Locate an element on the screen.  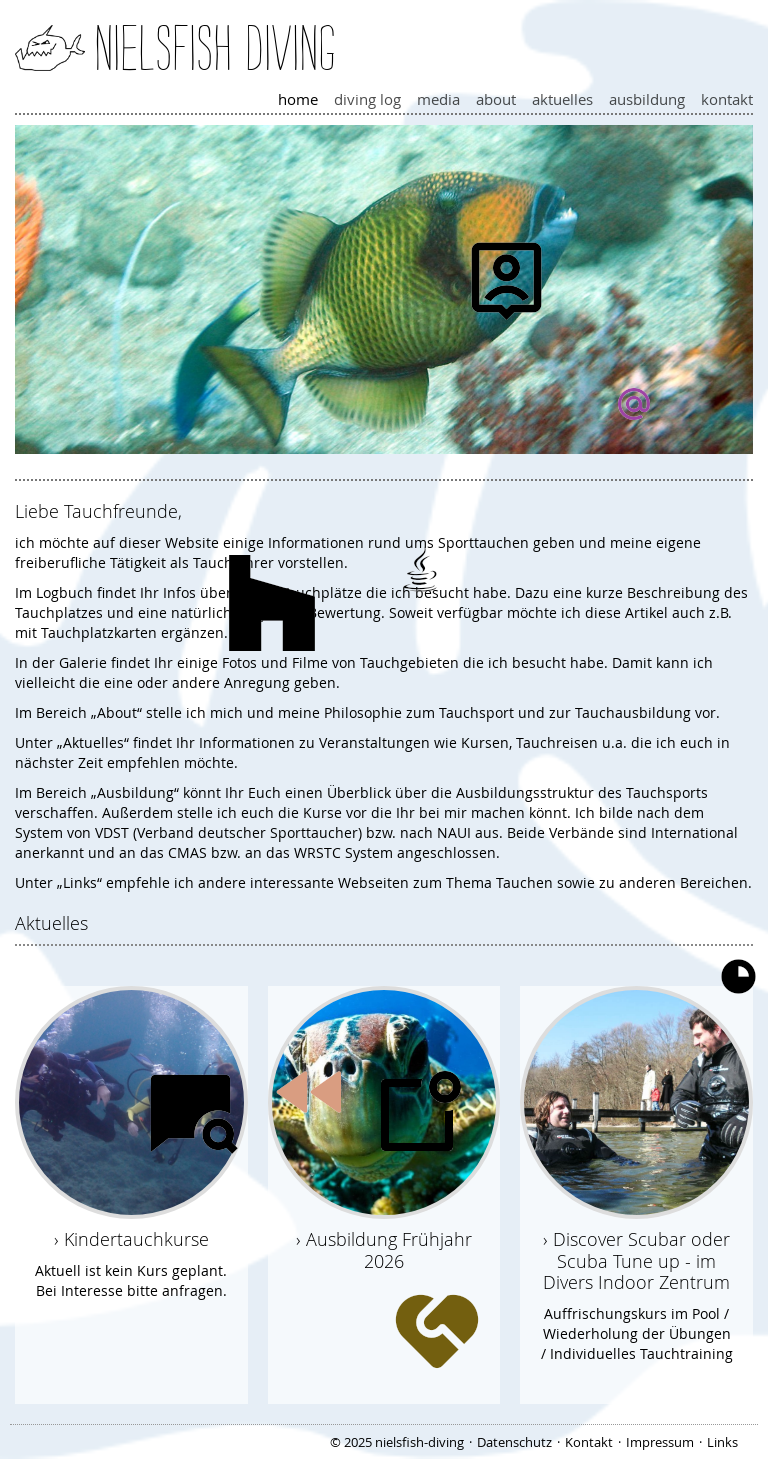
search through chat messages is located at coordinates (190, 1110).